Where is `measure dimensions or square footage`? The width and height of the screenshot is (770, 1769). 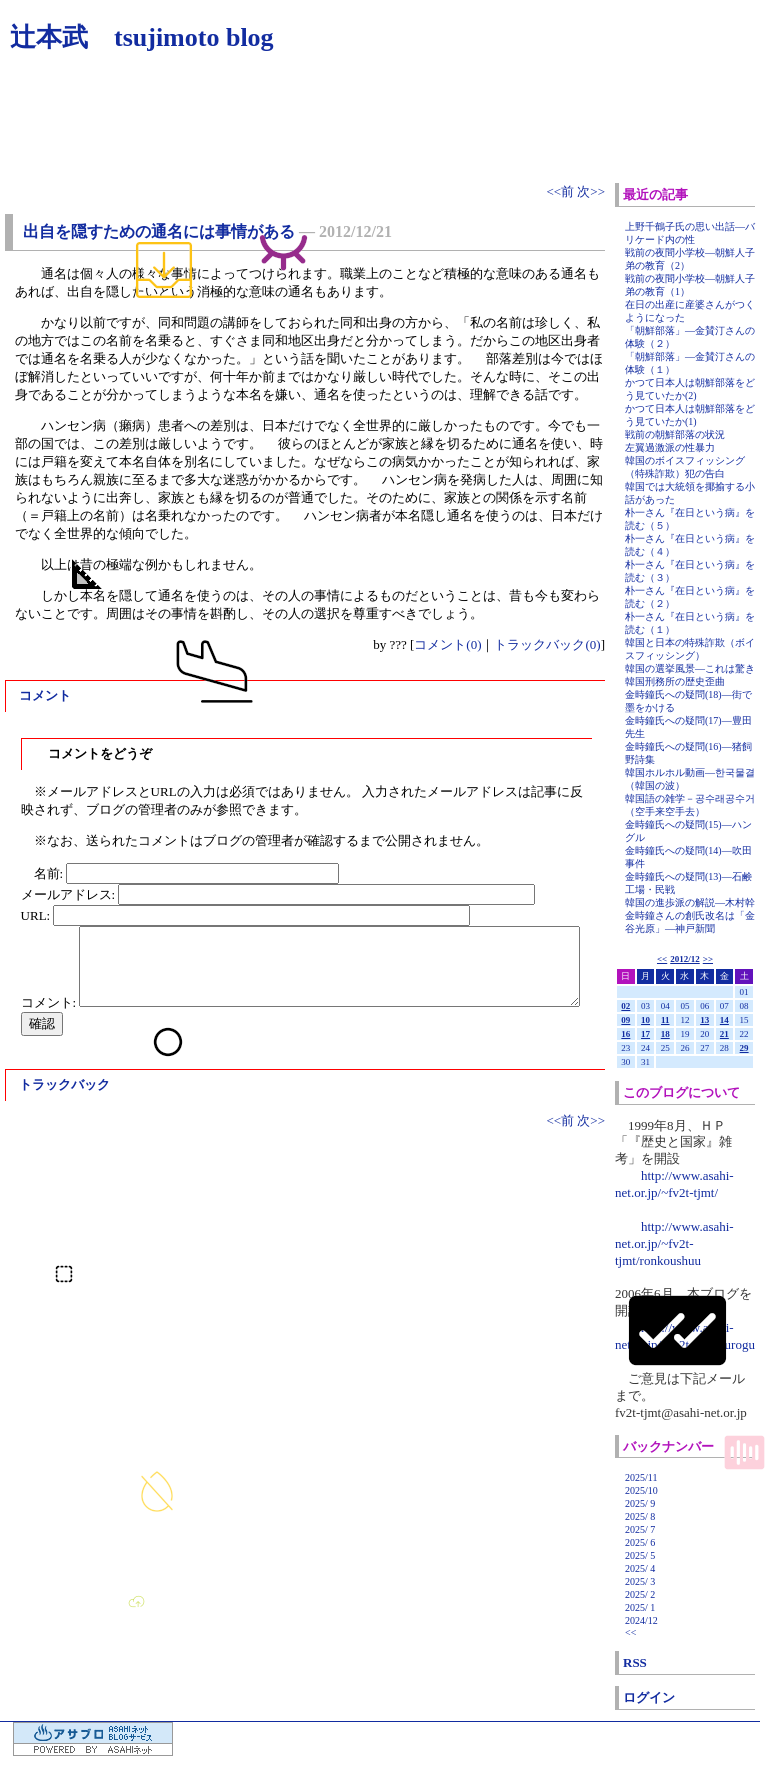
measure dimensions or square footage is located at coordinates (87, 574).